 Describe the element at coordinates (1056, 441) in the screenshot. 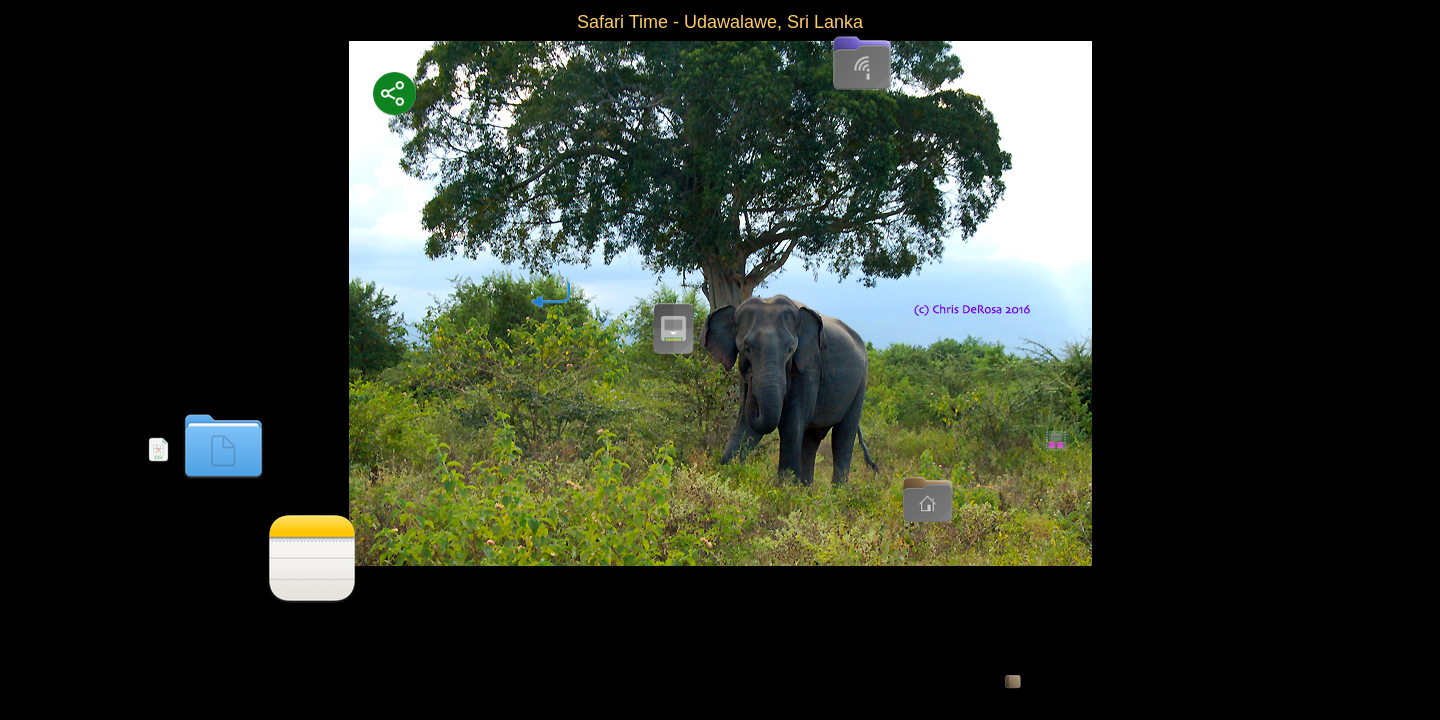

I see `select all items in the current view` at that location.